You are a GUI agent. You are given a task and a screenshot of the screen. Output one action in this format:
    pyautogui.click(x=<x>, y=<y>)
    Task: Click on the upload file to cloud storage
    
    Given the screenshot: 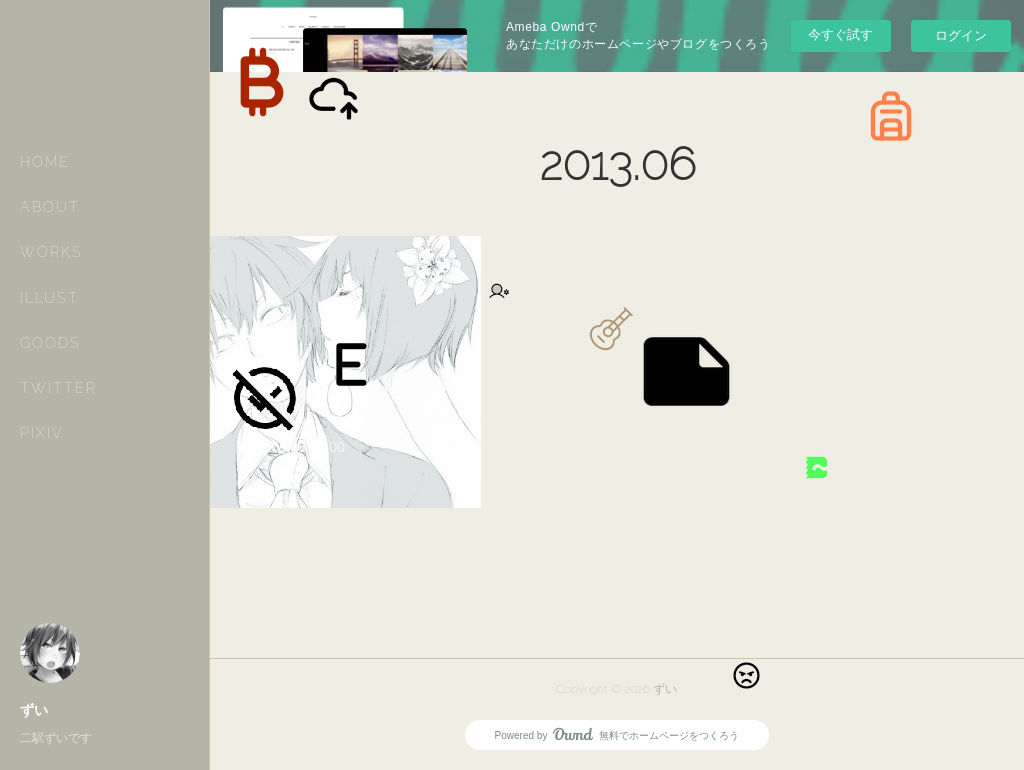 What is the action you would take?
    pyautogui.click(x=333, y=95)
    